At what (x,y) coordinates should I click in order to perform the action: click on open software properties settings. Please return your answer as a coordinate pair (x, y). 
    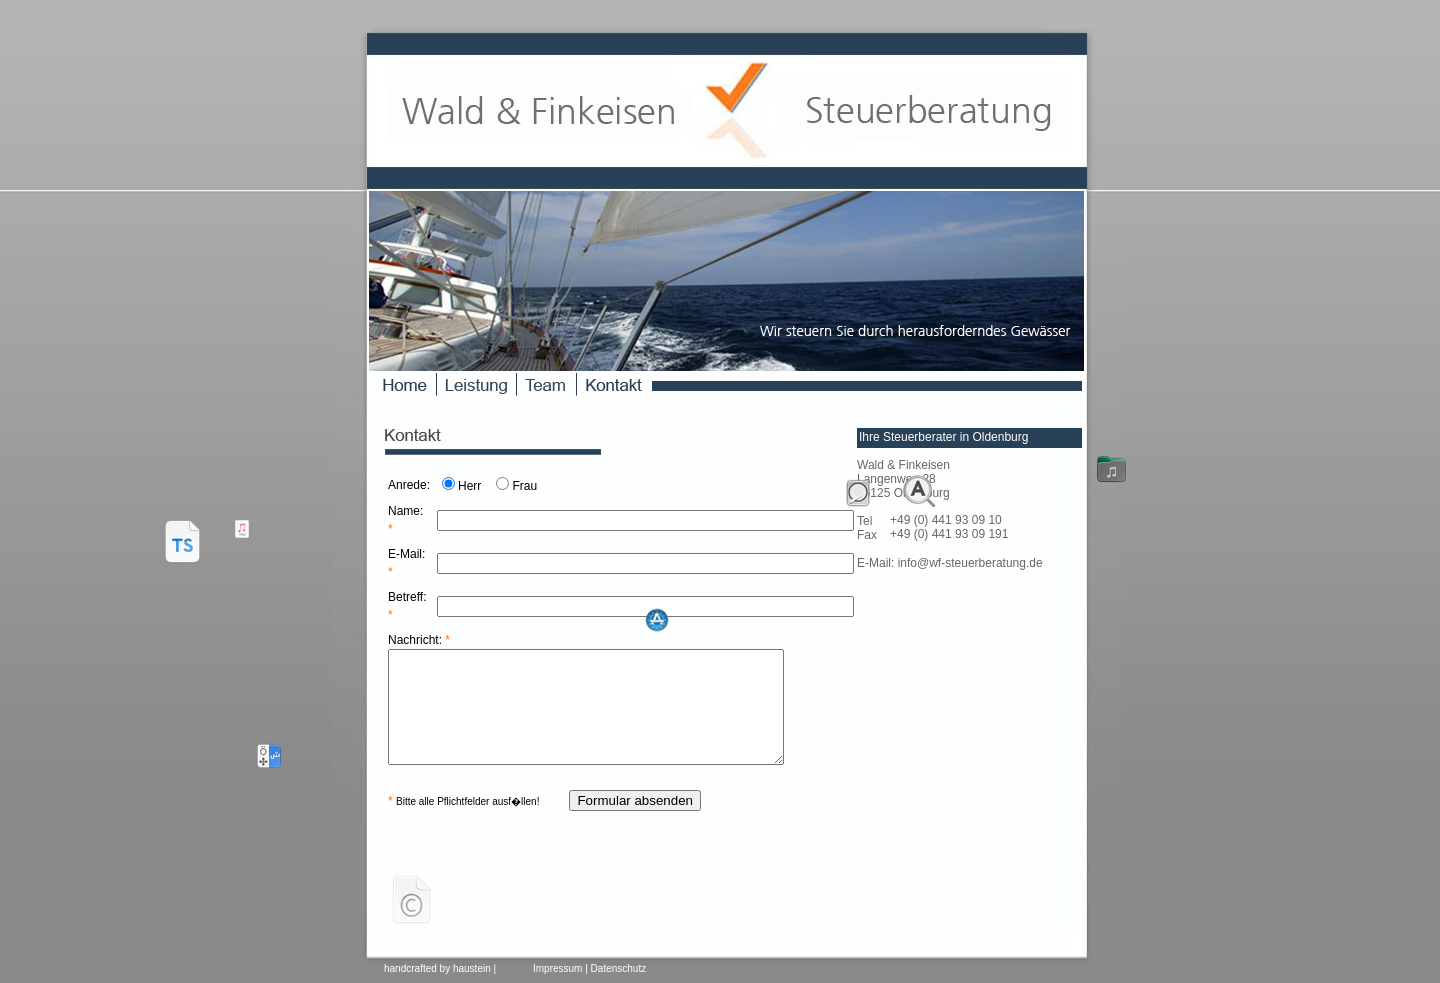
    Looking at the image, I should click on (657, 620).